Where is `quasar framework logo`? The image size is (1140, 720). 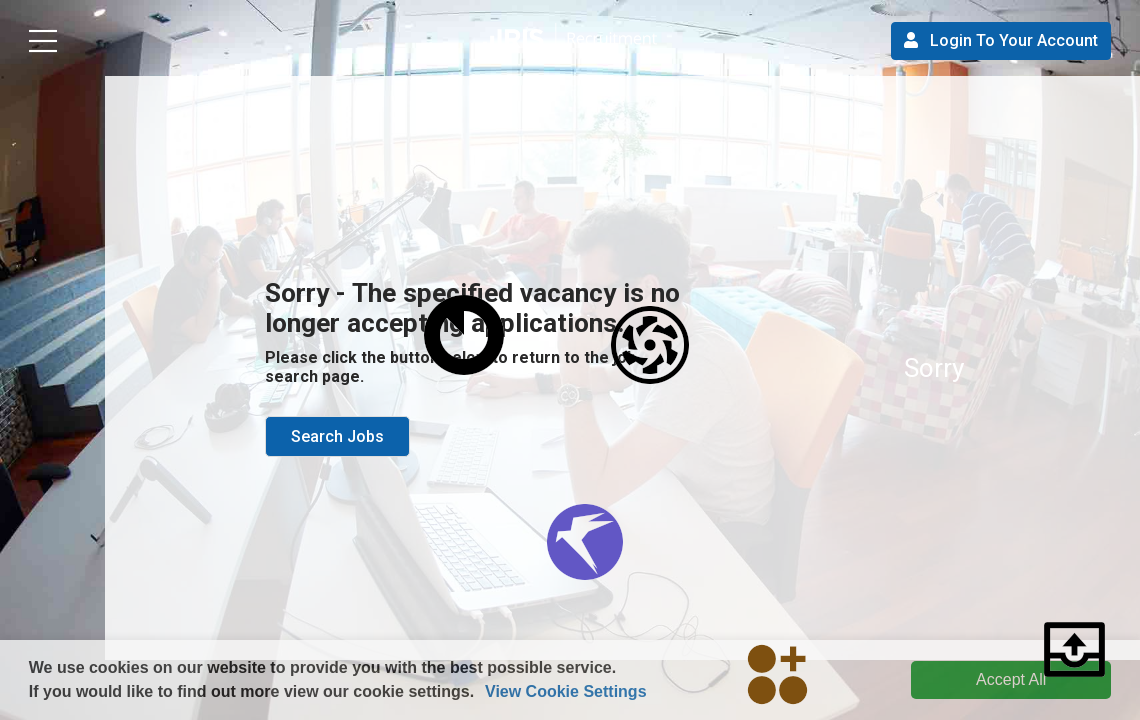 quasar framework logo is located at coordinates (650, 345).